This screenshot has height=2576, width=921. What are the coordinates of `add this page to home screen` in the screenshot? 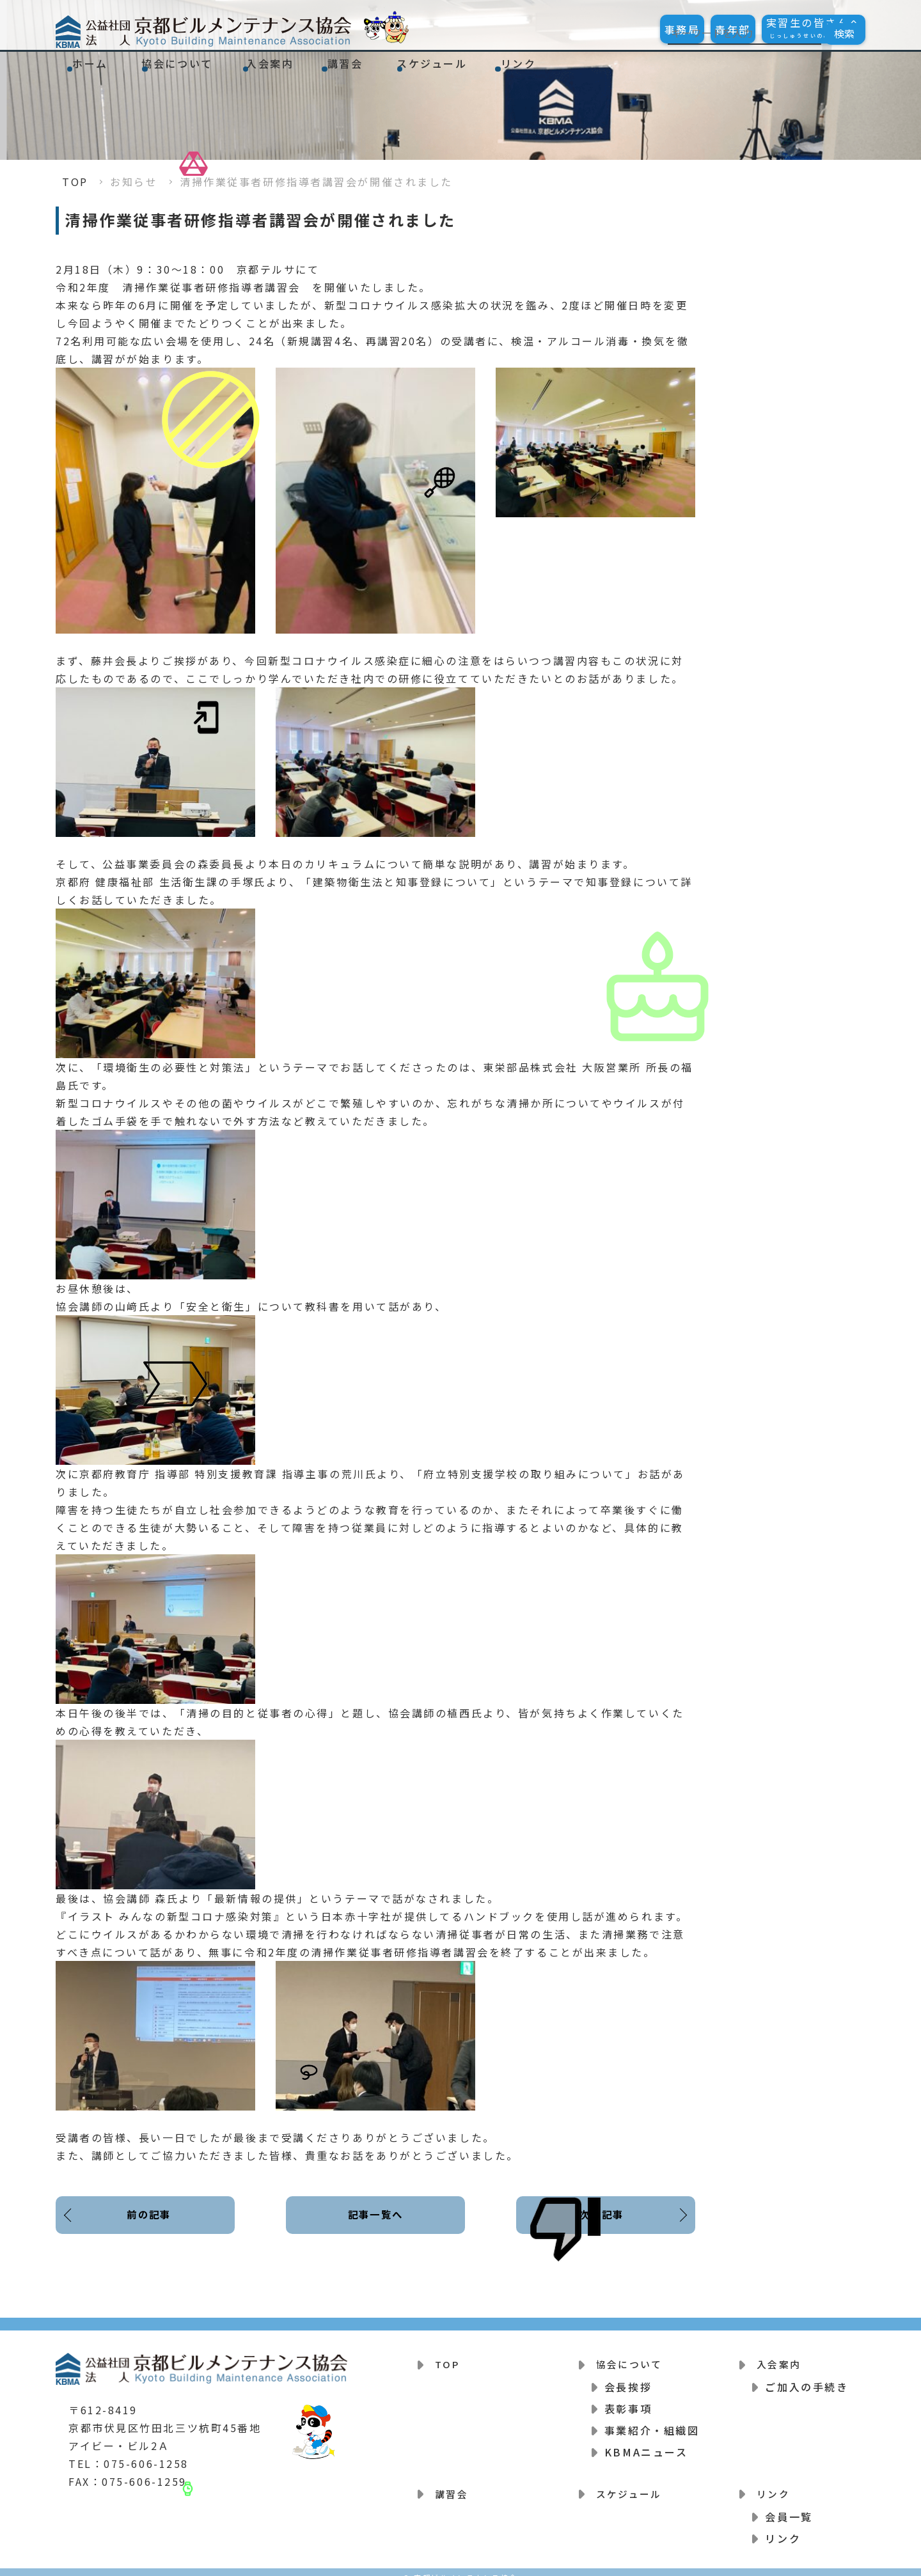 It's located at (207, 717).